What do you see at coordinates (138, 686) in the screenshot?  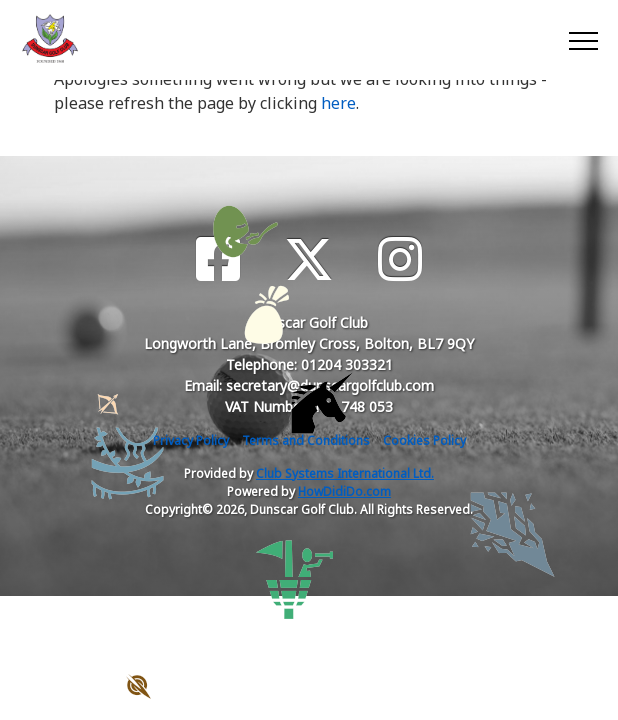 I see `indicates a successful hit or target achieved` at bounding box center [138, 686].